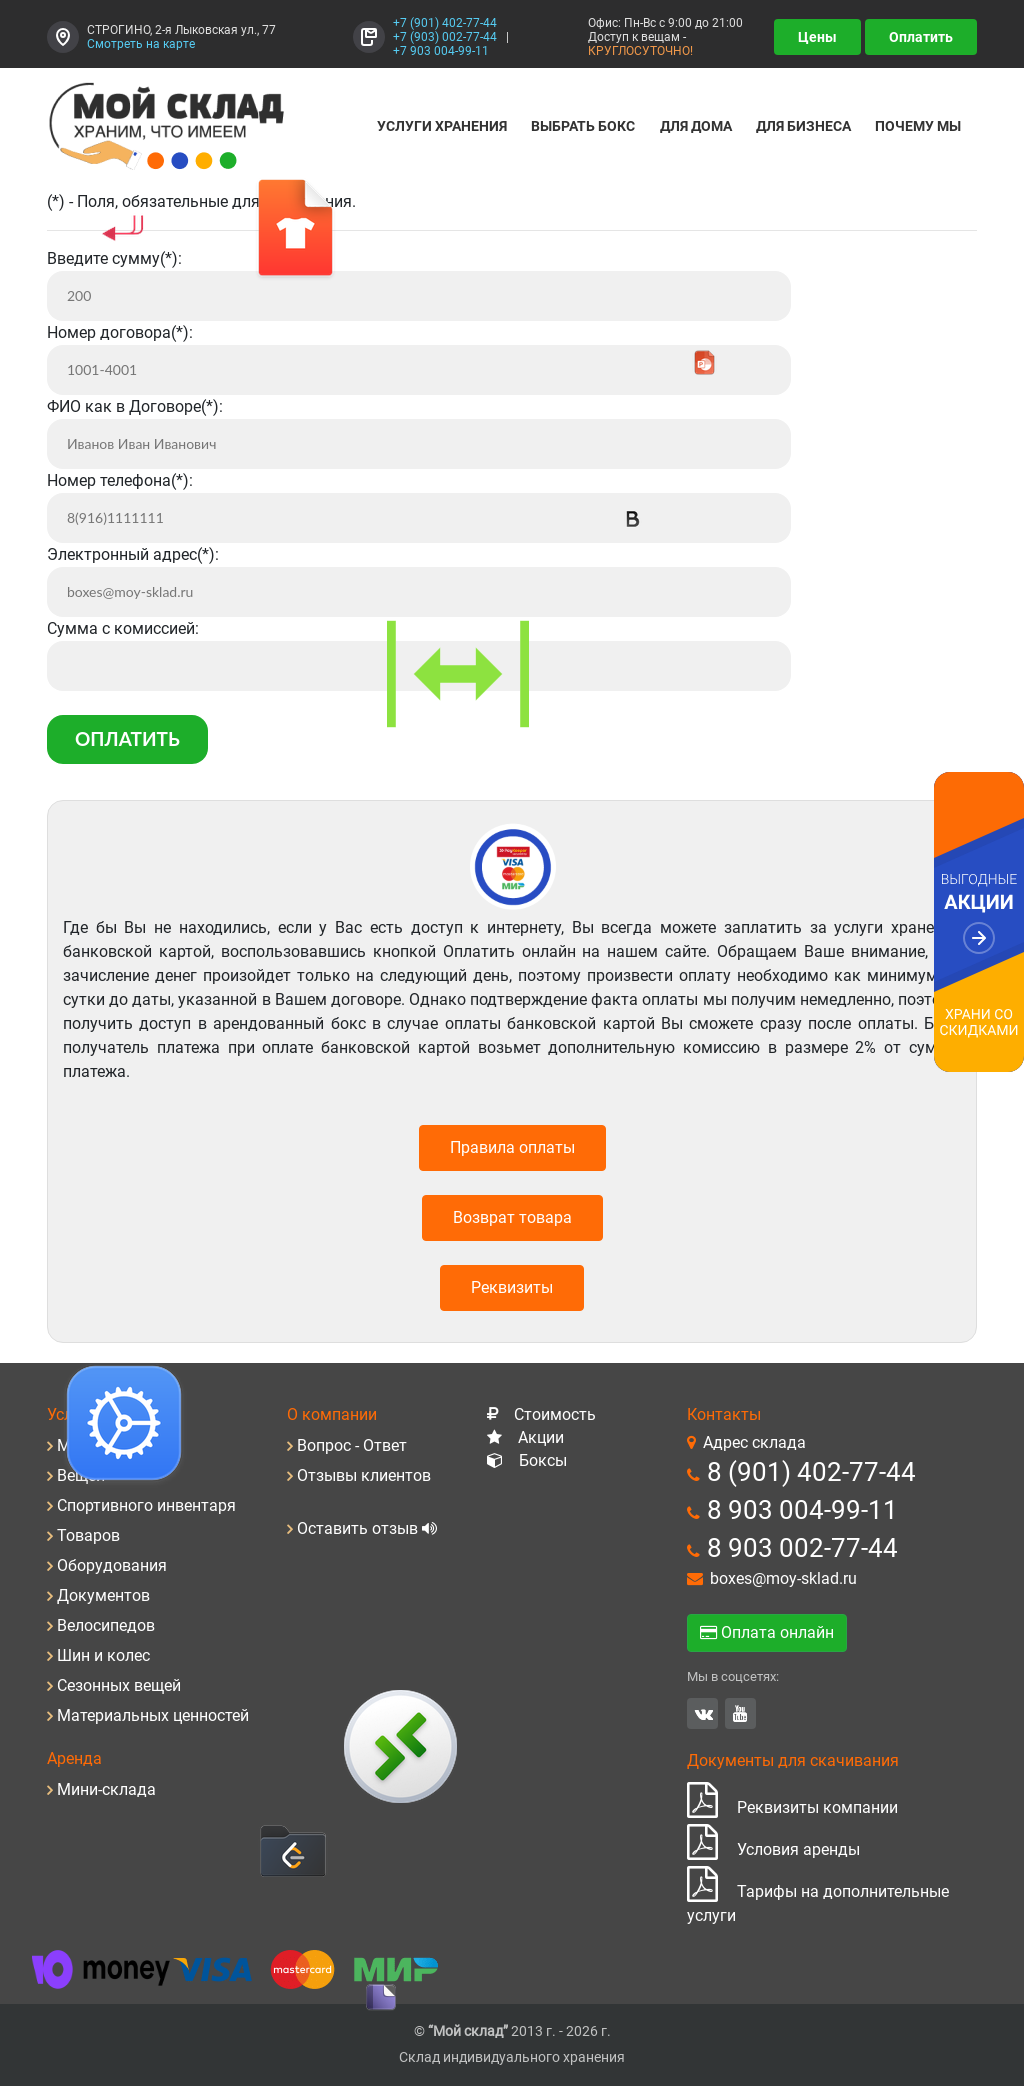  I want to click on open your leetcode practice files folder, so click(293, 1853).